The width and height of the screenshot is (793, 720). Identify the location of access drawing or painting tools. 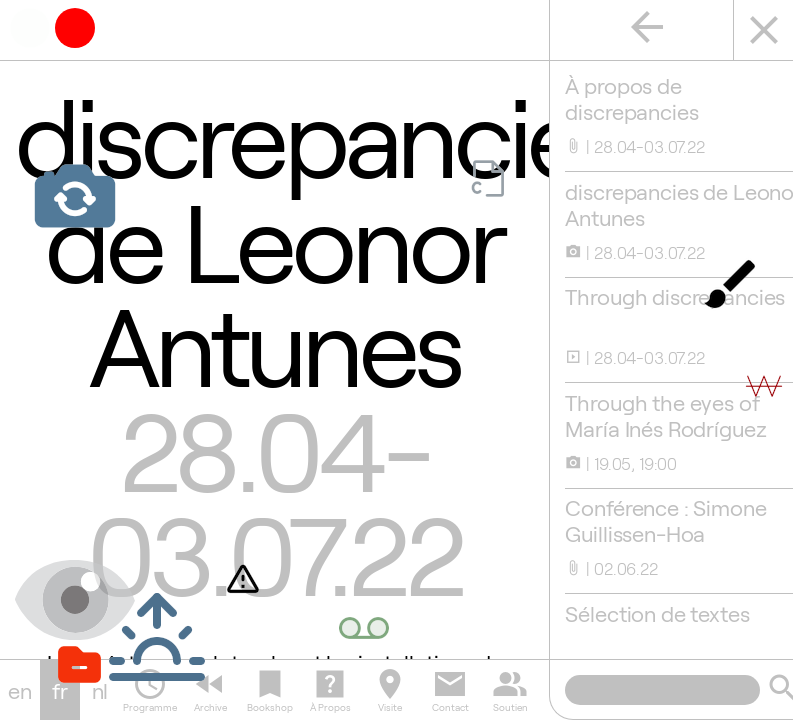
(731, 284).